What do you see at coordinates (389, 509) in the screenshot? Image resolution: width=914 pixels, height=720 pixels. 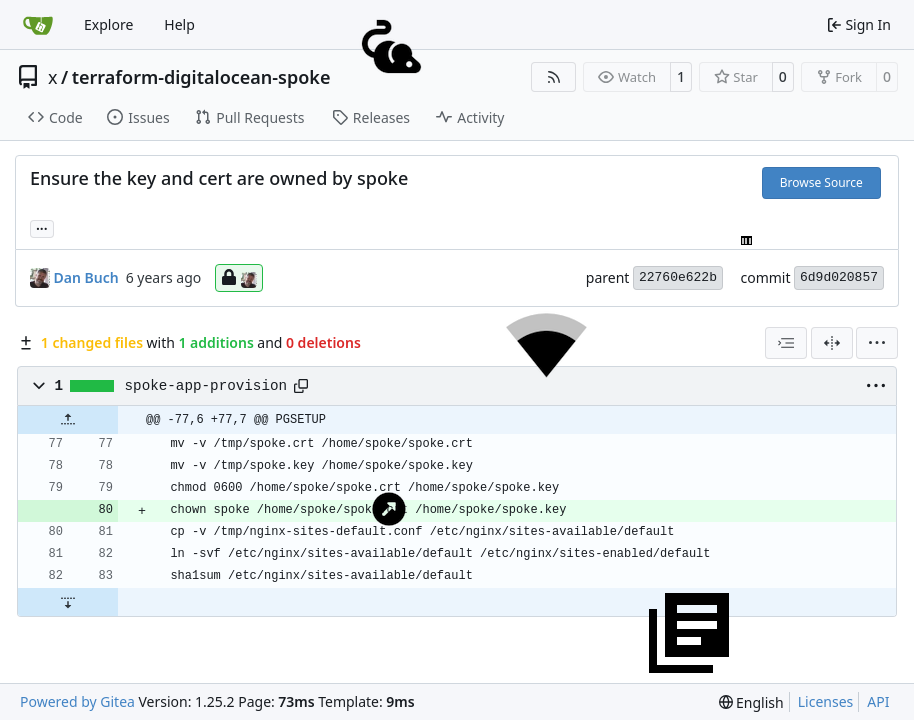 I see `open link in new tab or external window` at bounding box center [389, 509].